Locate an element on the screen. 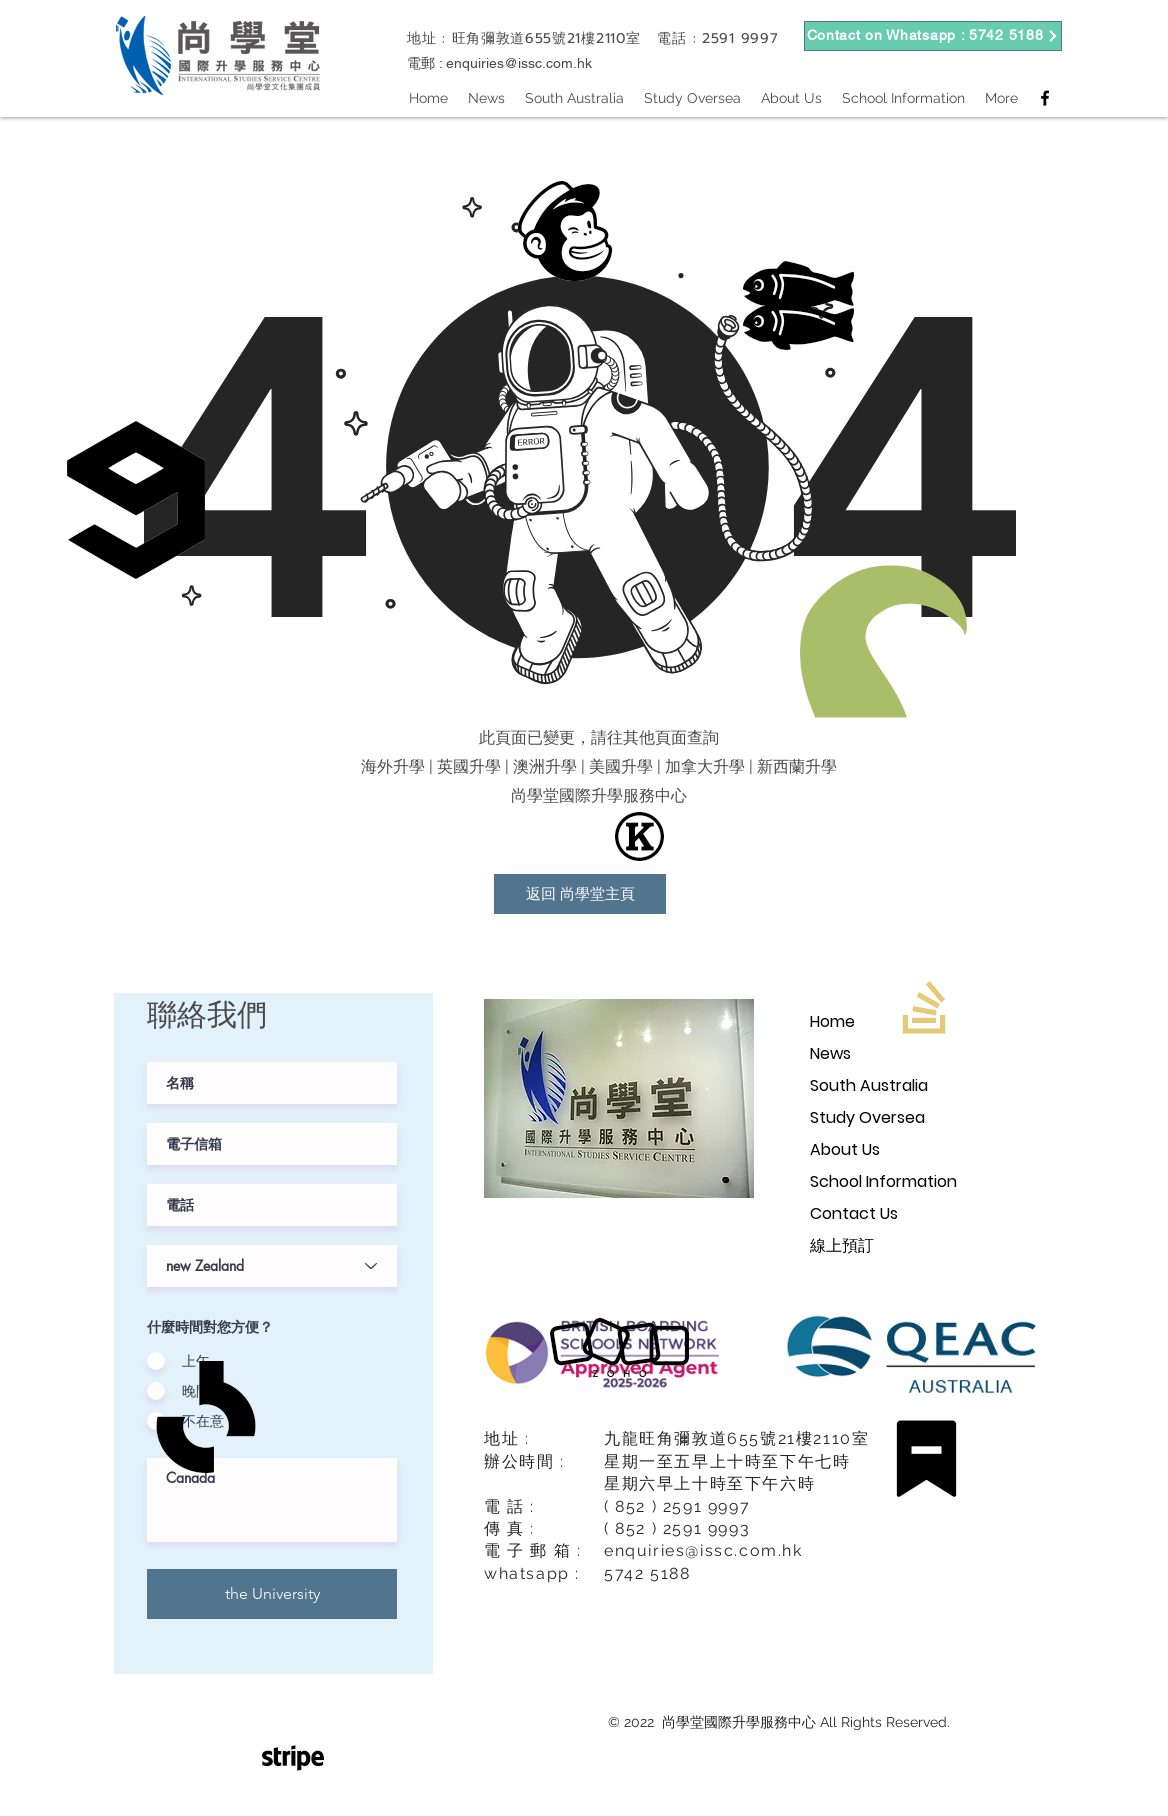 Image resolution: width=1168 pixels, height=1816 pixels. open mailchimp email marketing platform is located at coordinates (565, 231).